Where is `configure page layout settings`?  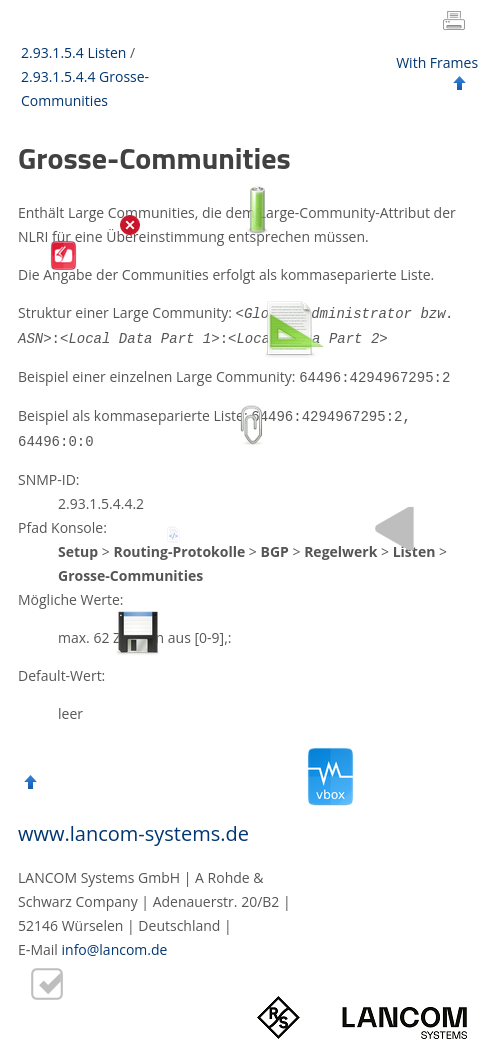 configure page layout settings is located at coordinates (294, 328).